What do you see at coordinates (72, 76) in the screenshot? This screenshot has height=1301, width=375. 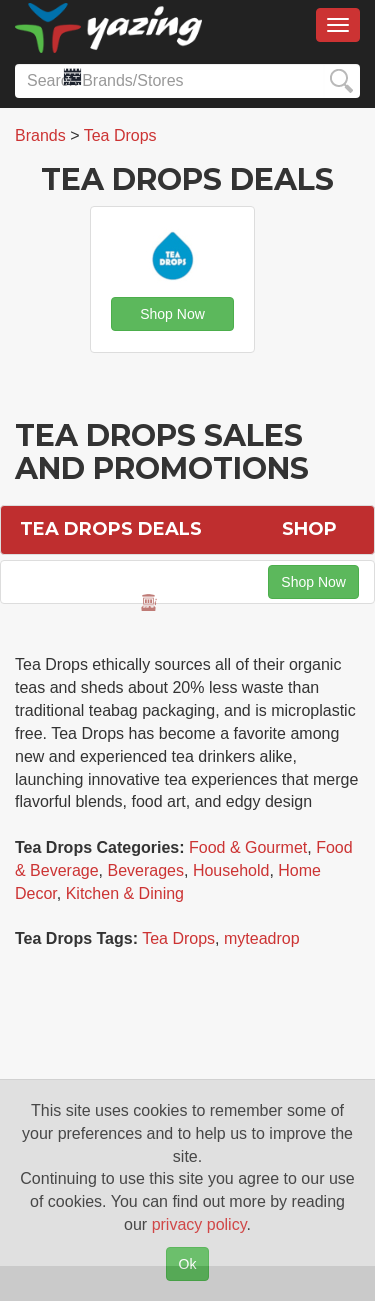 I see `build or upgrade defensive fortifications` at bounding box center [72, 76].